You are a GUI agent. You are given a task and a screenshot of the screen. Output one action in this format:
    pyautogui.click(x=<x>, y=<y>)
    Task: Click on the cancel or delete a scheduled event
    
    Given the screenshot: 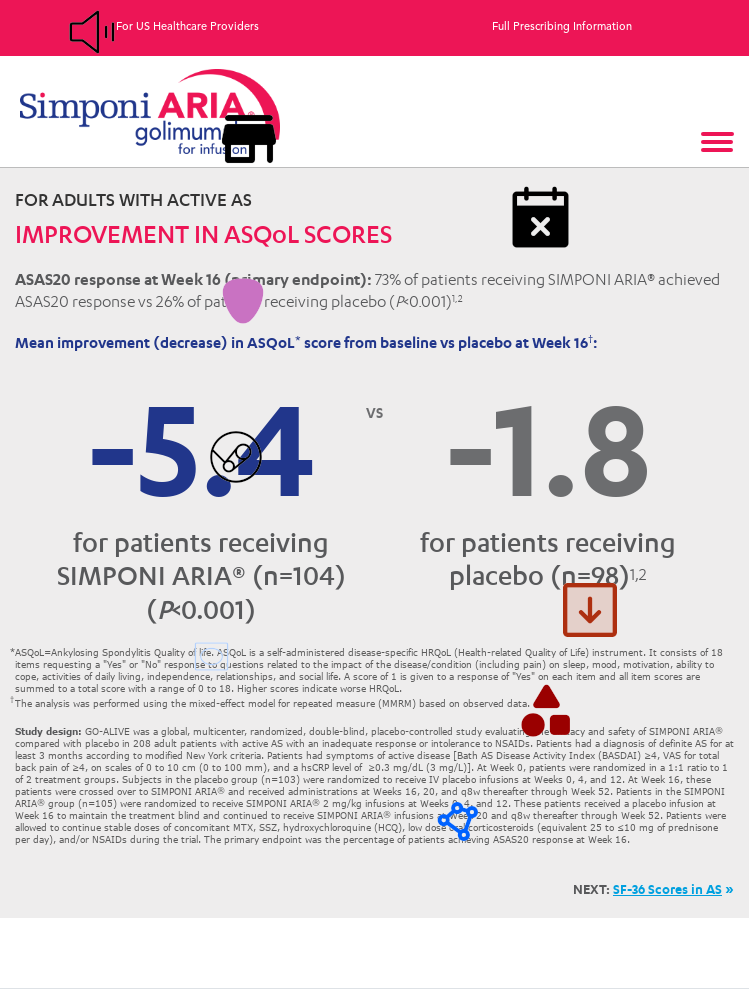 What is the action you would take?
    pyautogui.click(x=540, y=219)
    